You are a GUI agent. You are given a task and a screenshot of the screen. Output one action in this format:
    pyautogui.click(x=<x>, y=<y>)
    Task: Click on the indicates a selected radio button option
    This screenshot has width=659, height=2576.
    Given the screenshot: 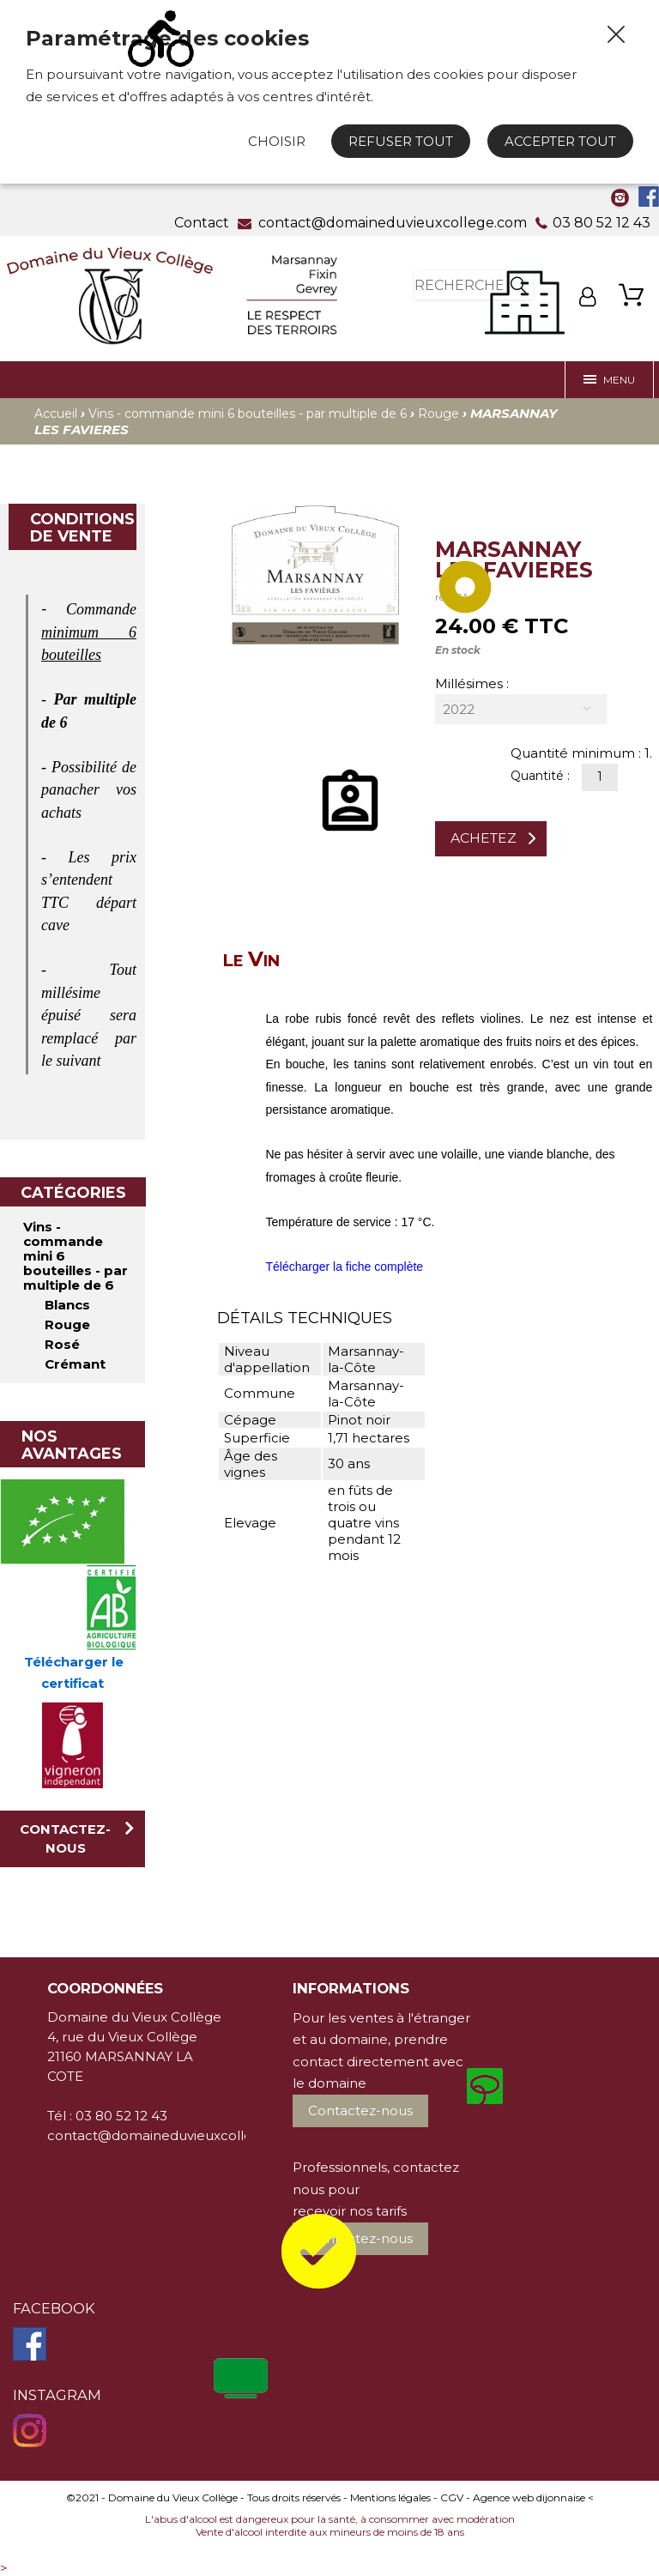 What is the action you would take?
    pyautogui.click(x=465, y=587)
    